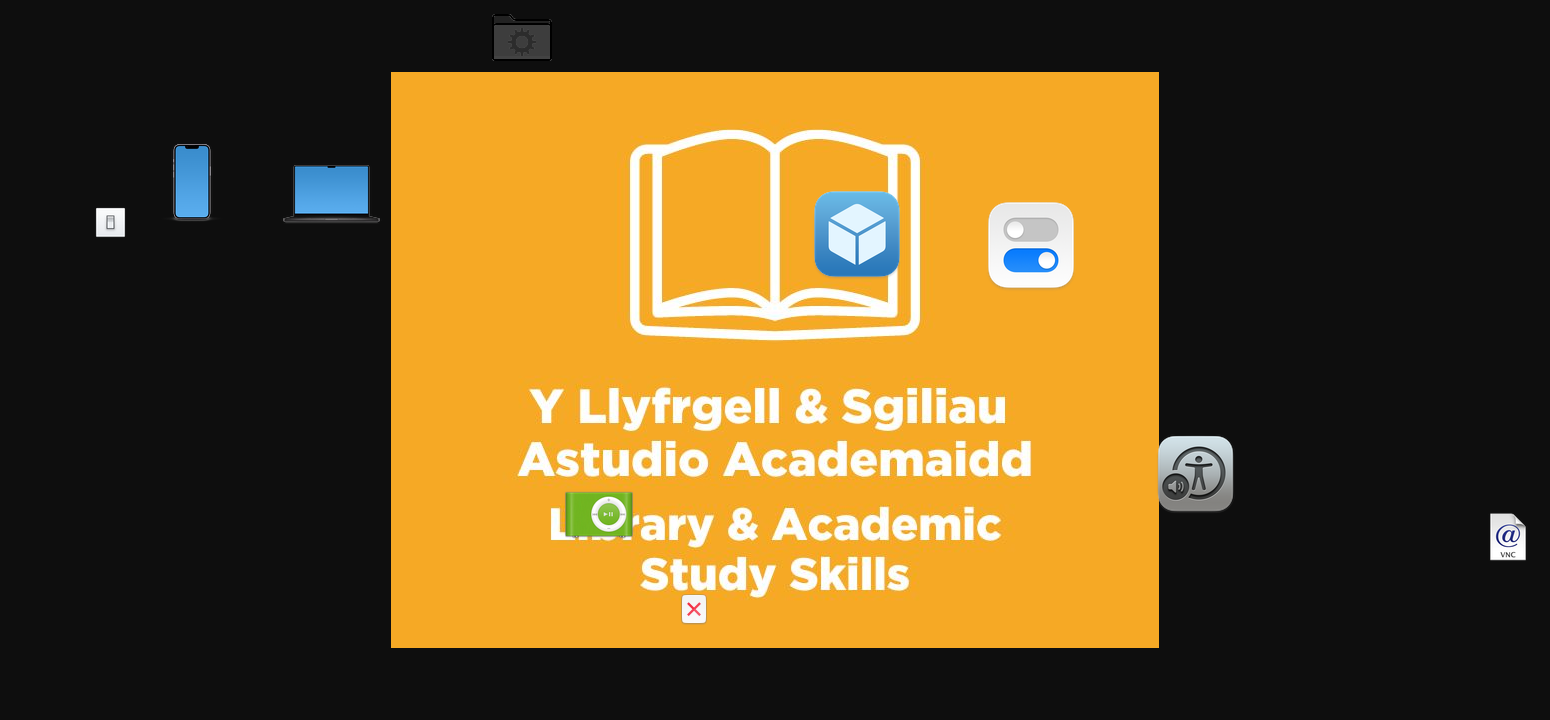 The width and height of the screenshot is (1550, 720). What do you see at coordinates (331, 190) in the screenshot?
I see `indicates a macbook pro 16-inch device in system settings` at bounding box center [331, 190].